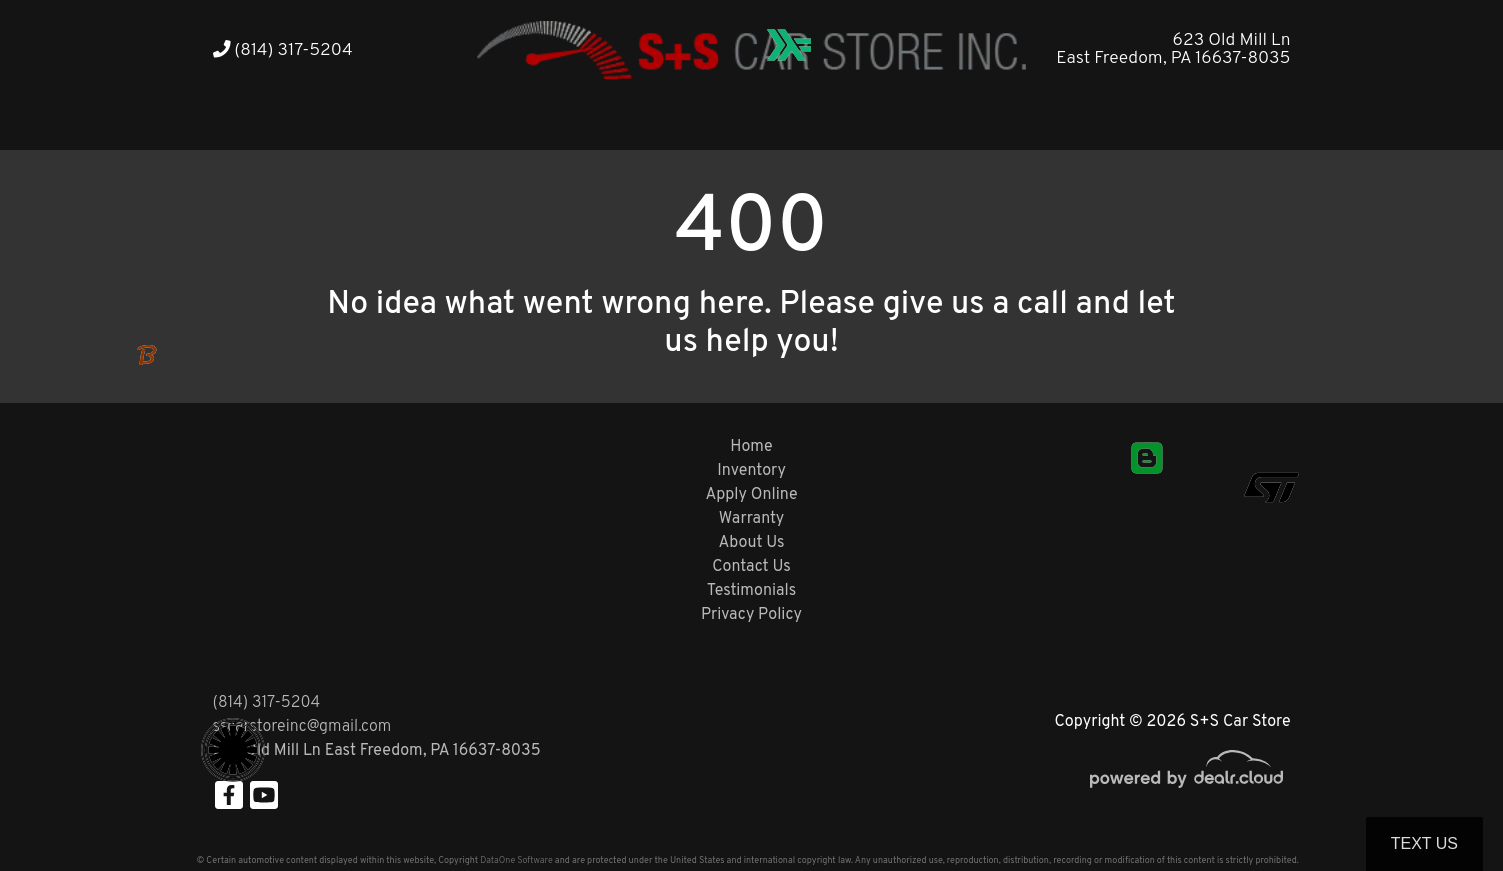 Image resolution: width=1503 pixels, height=871 pixels. What do you see at coordinates (789, 45) in the screenshot?
I see `indicates Haskell programming language` at bounding box center [789, 45].